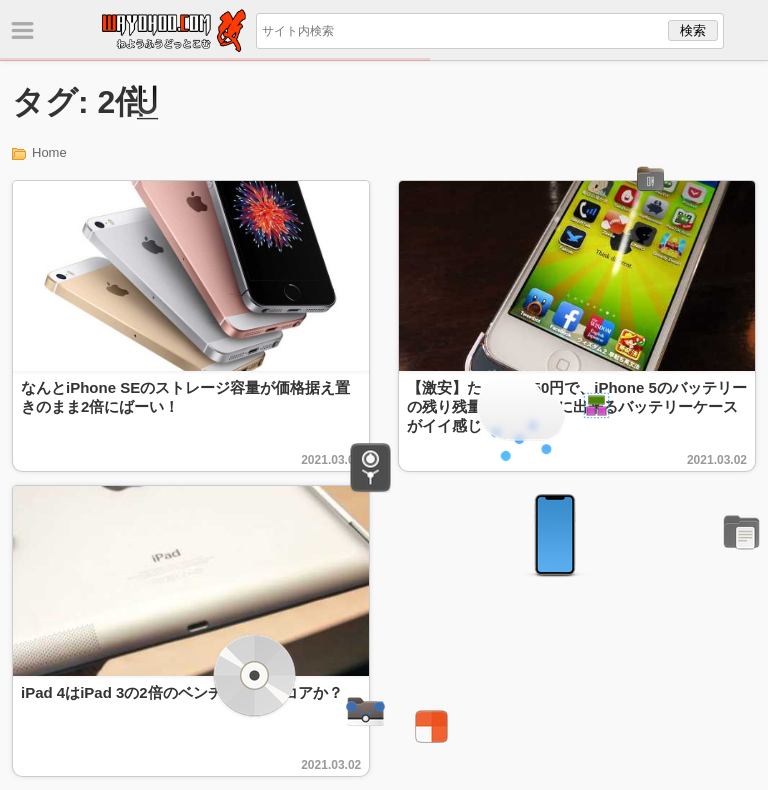  Describe the element at coordinates (650, 178) in the screenshot. I see `access your templates folder` at that location.